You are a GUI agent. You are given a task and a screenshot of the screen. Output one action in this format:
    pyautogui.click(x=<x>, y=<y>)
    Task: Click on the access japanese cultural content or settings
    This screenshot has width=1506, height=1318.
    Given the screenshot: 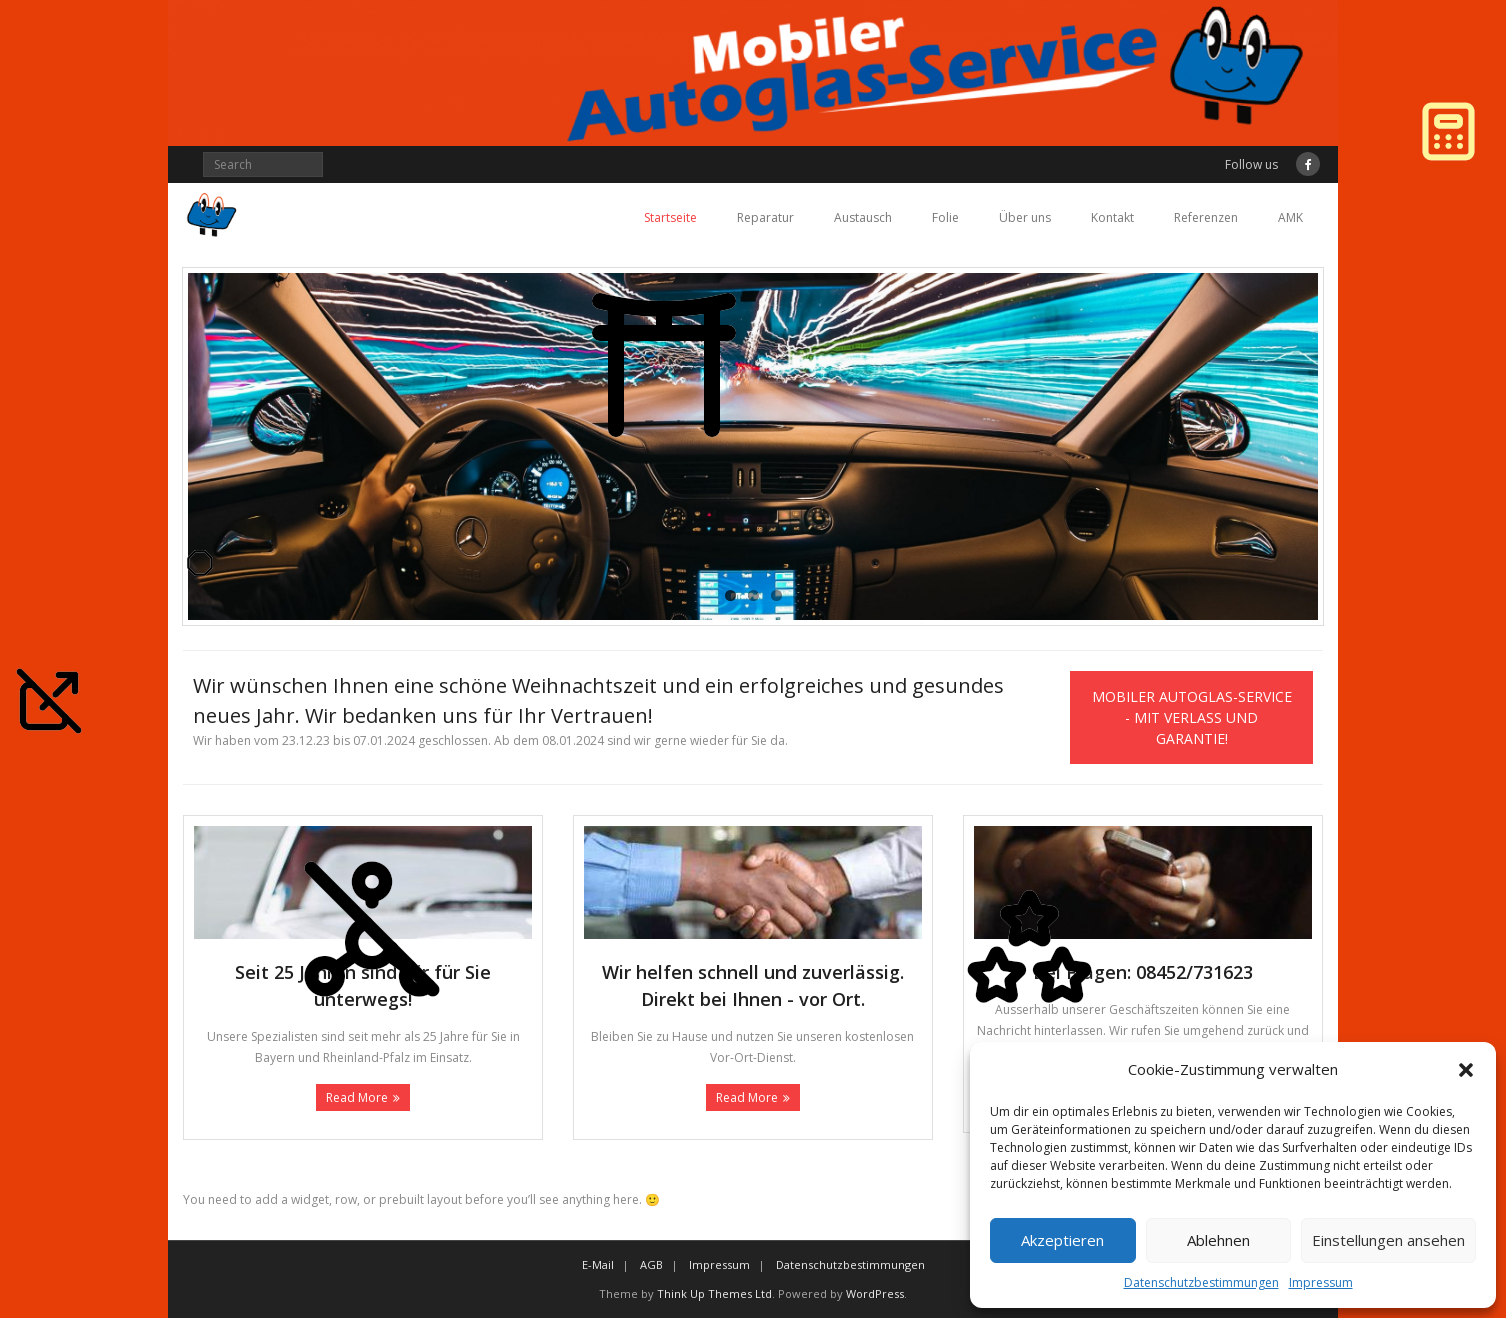 What is the action you would take?
    pyautogui.click(x=664, y=365)
    